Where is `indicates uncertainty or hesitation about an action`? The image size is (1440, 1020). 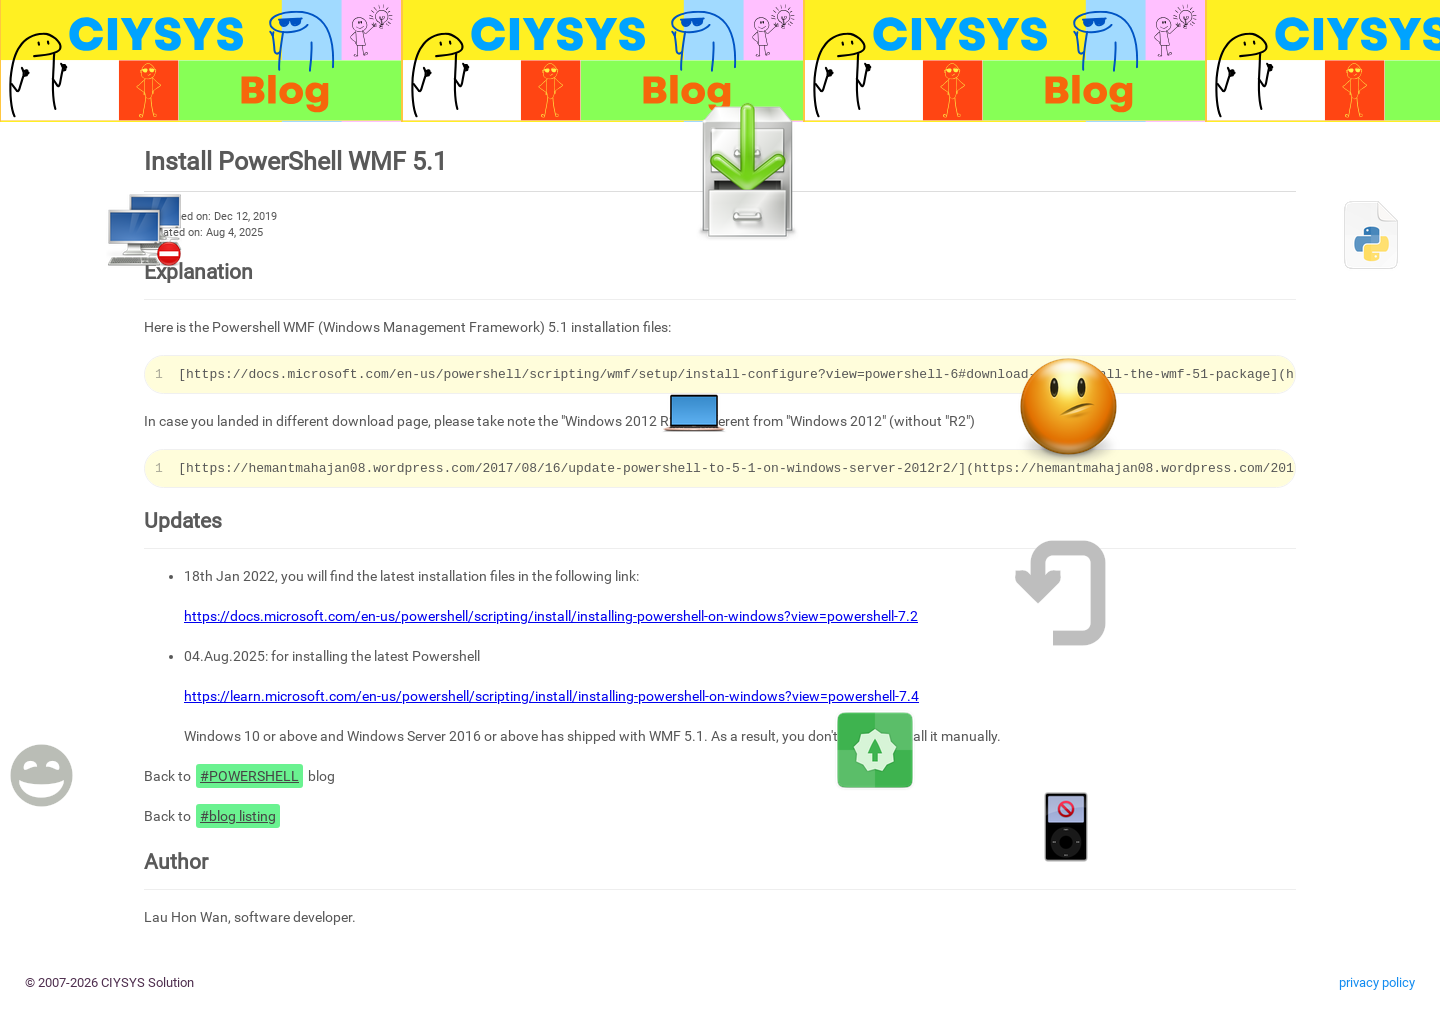 indicates uncertainty or hesitation about an action is located at coordinates (1069, 411).